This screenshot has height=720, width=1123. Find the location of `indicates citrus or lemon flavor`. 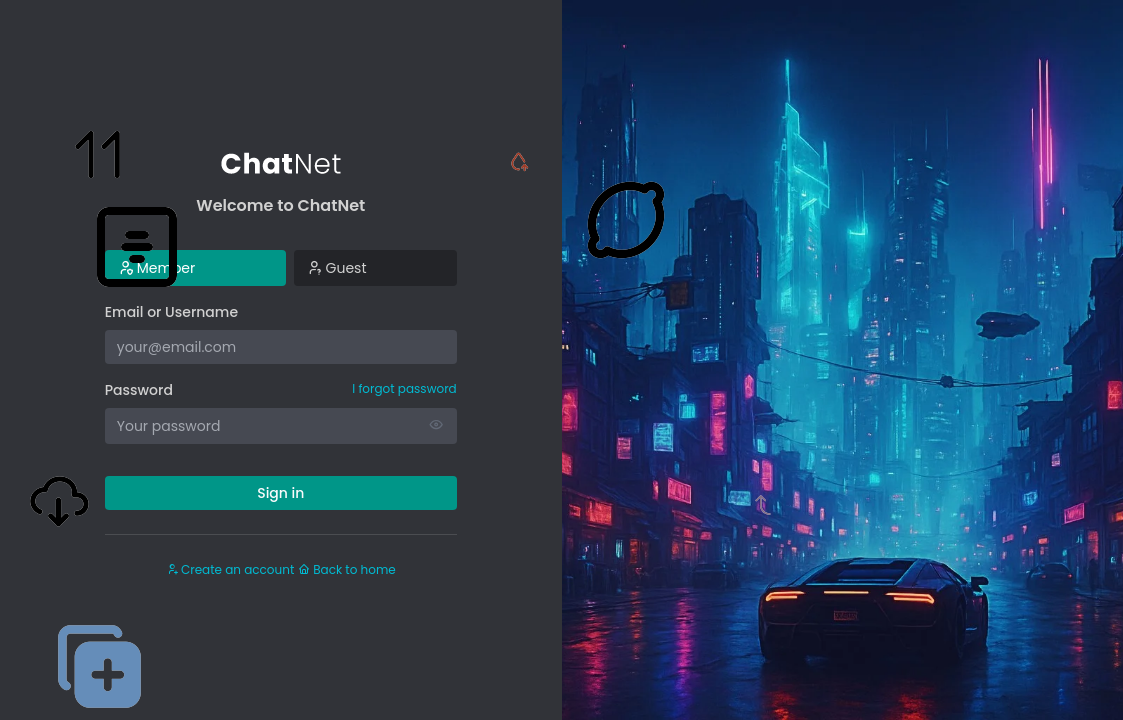

indicates citrus or lemon flavor is located at coordinates (626, 220).